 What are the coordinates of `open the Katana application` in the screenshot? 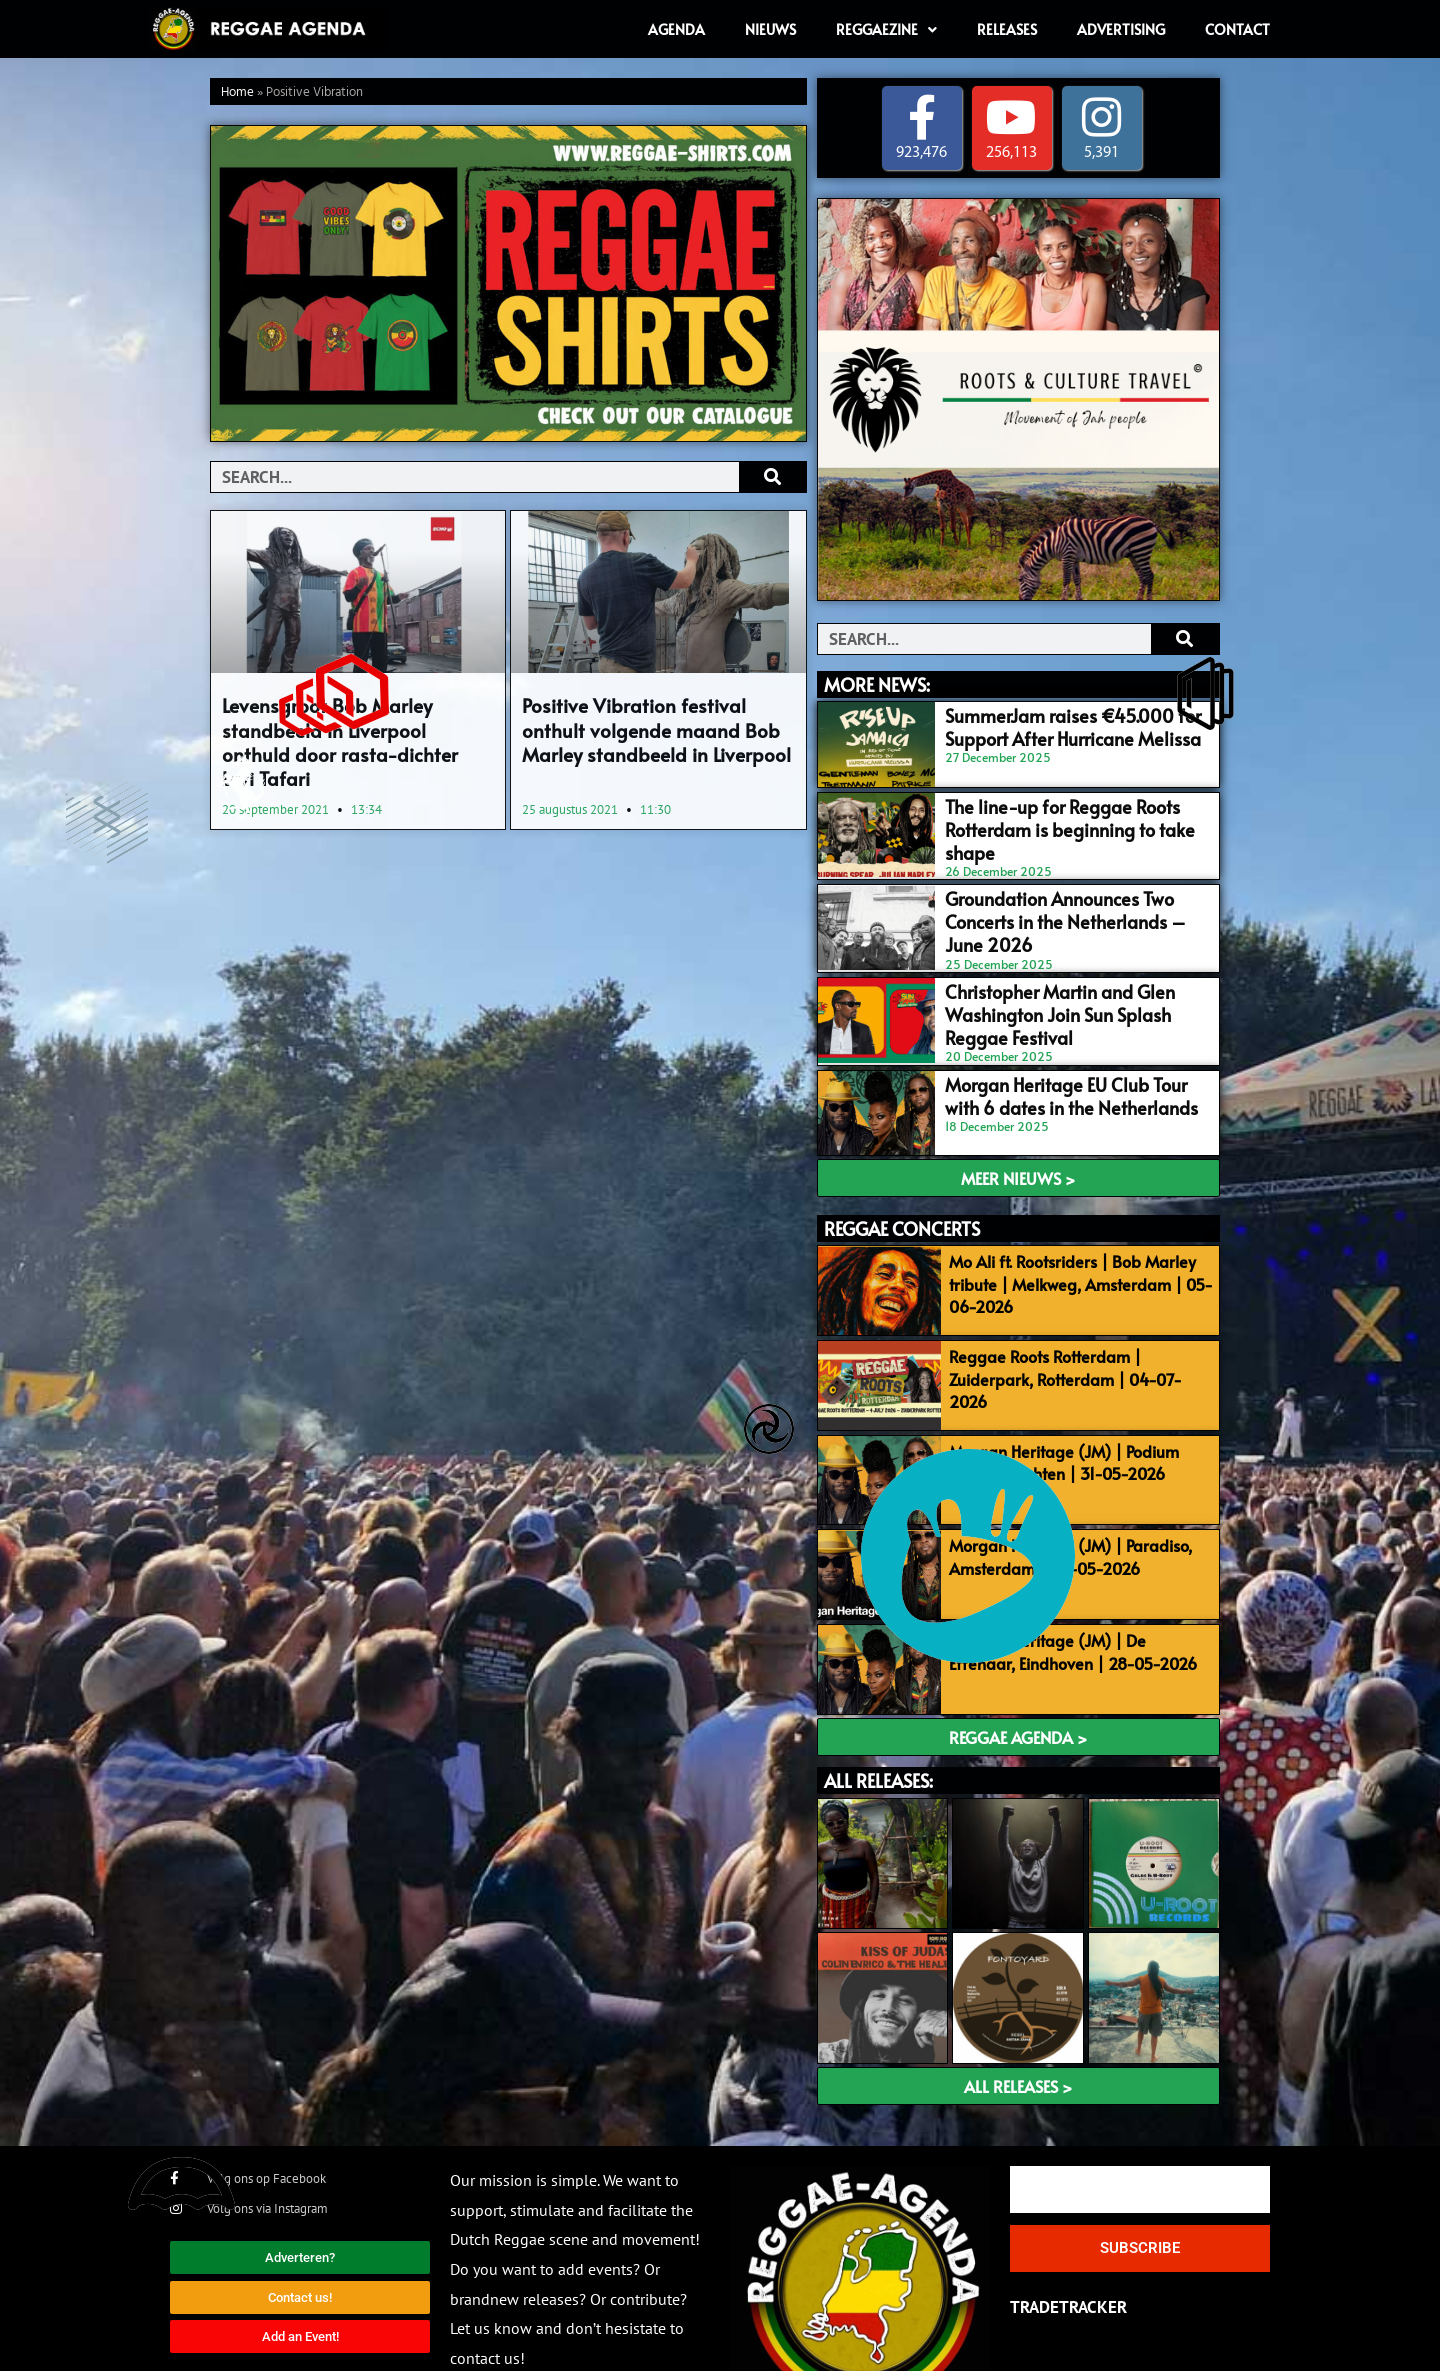 It's located at (769, 1429).